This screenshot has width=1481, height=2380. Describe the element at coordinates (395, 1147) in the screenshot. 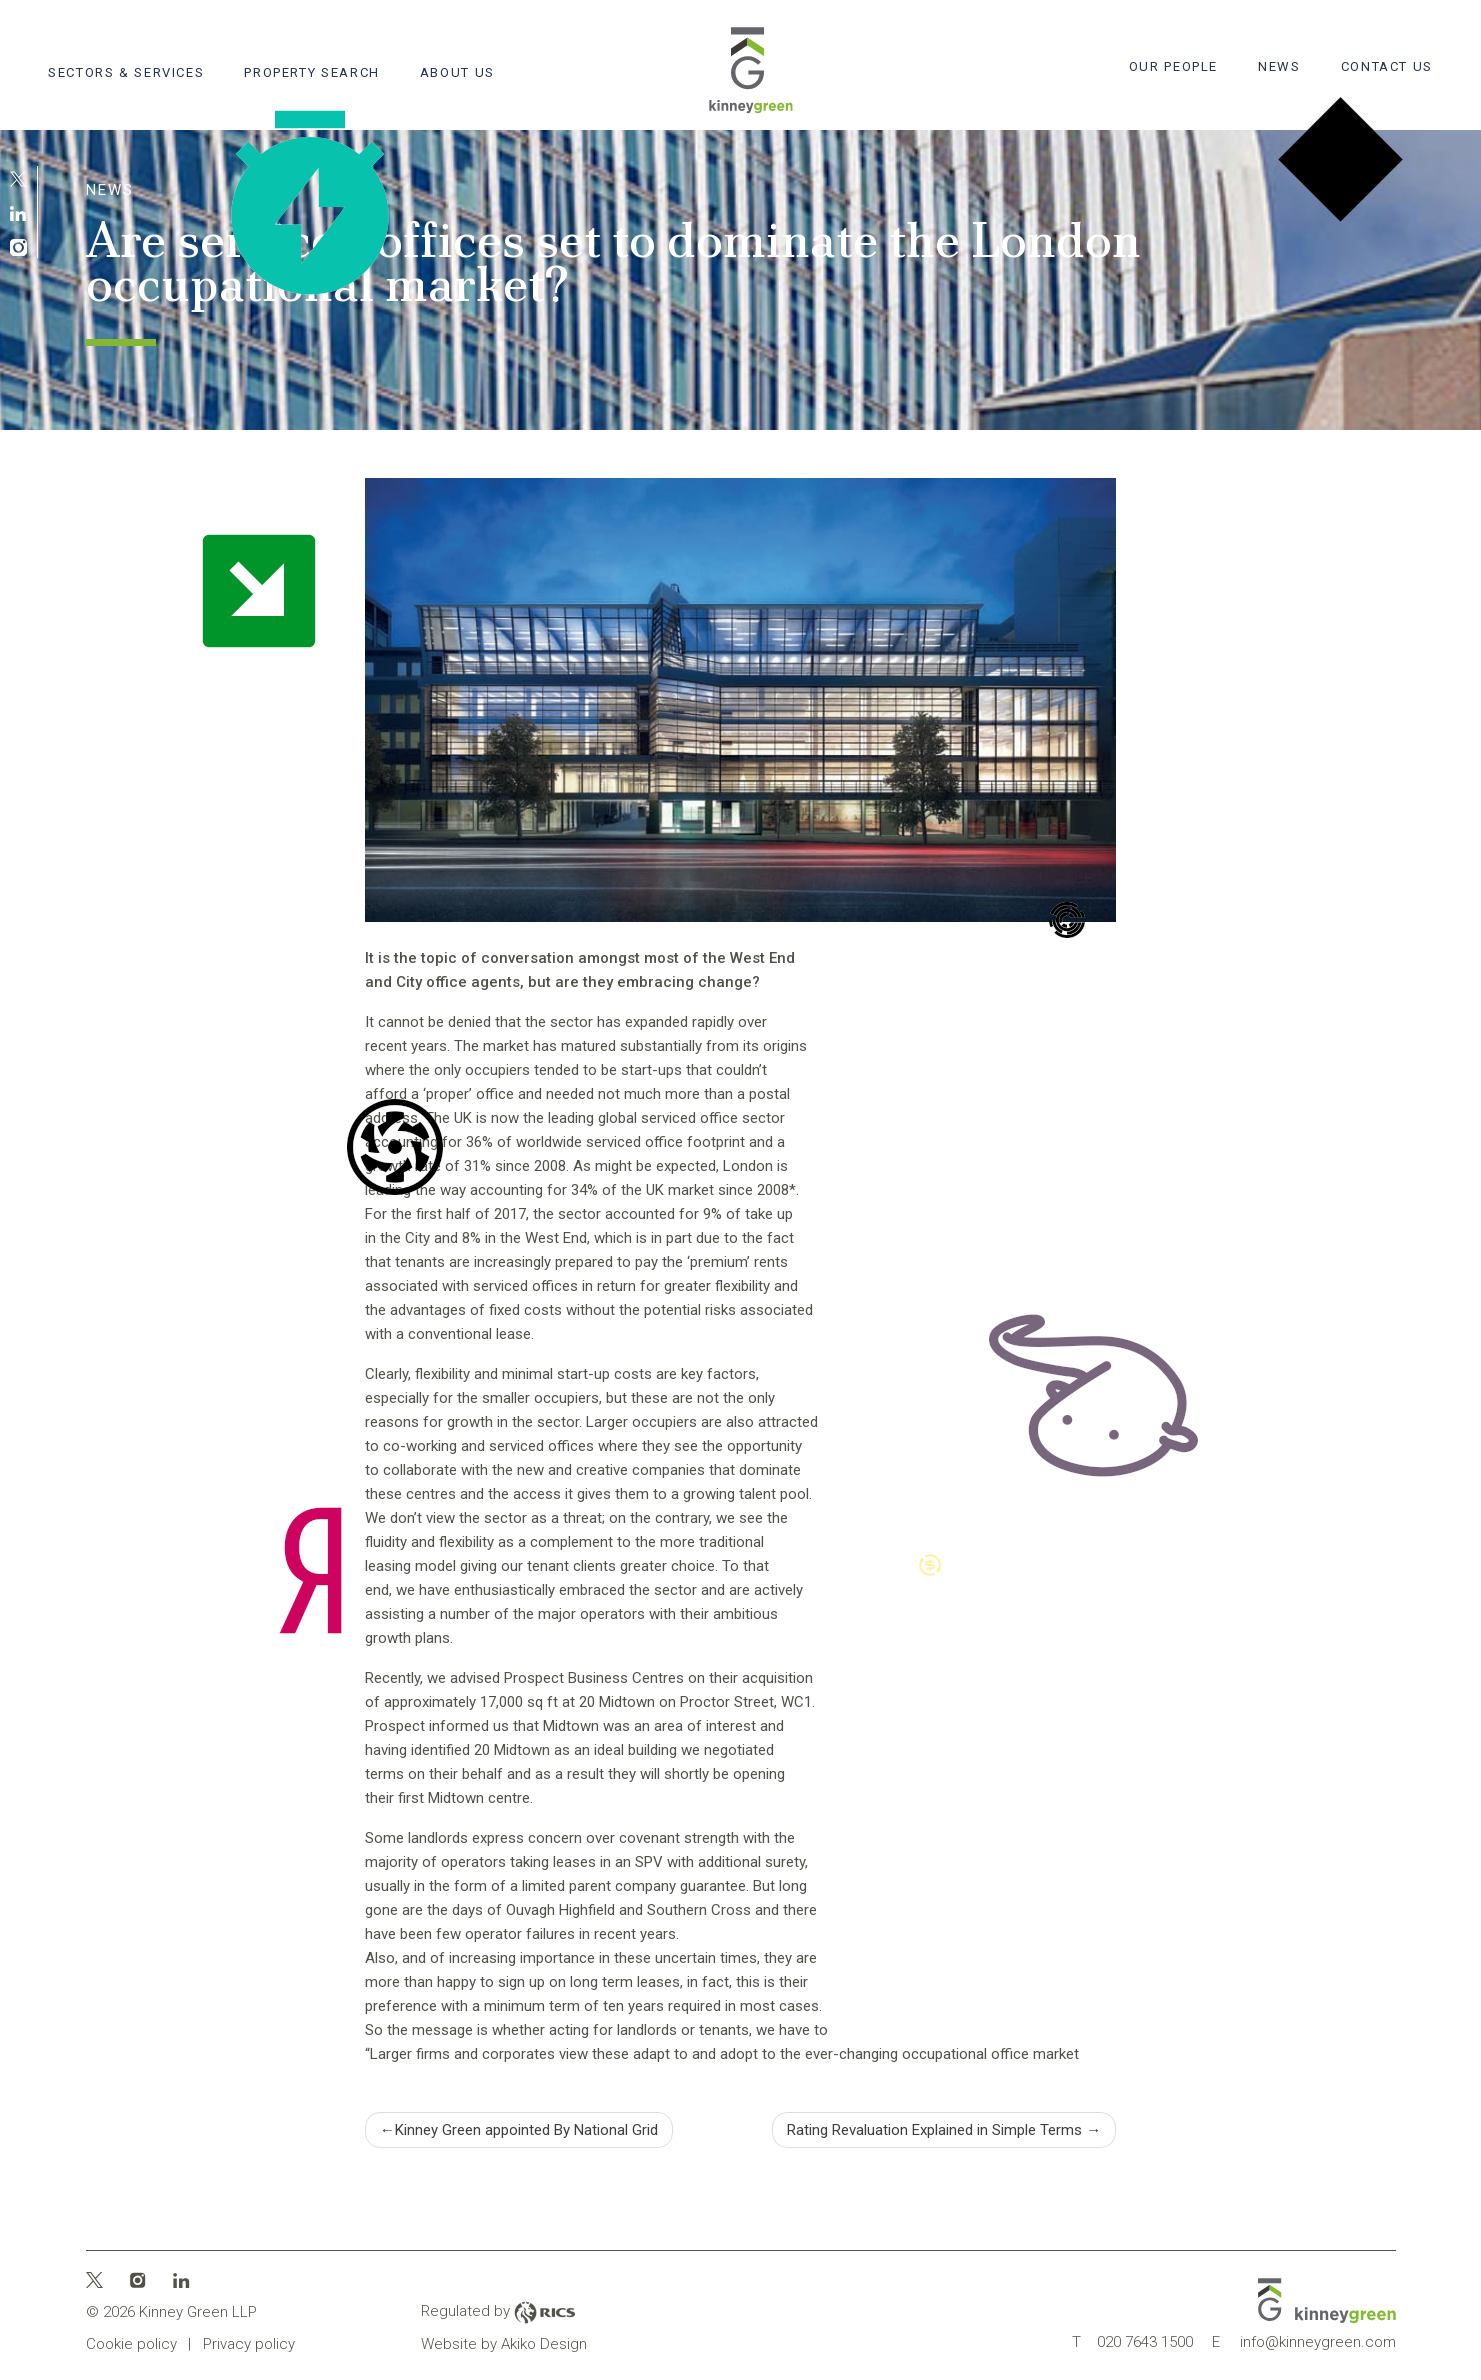

I see `quasar framework logo` at that location.